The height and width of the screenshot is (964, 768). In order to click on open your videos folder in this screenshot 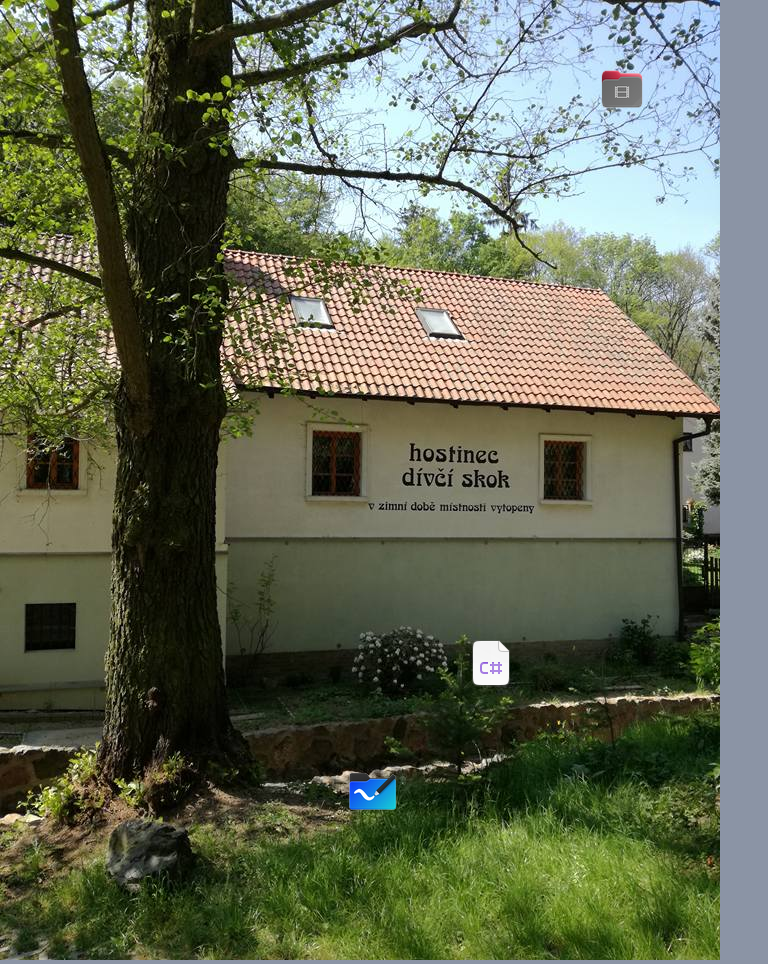, I will do `click(622, 89)`.